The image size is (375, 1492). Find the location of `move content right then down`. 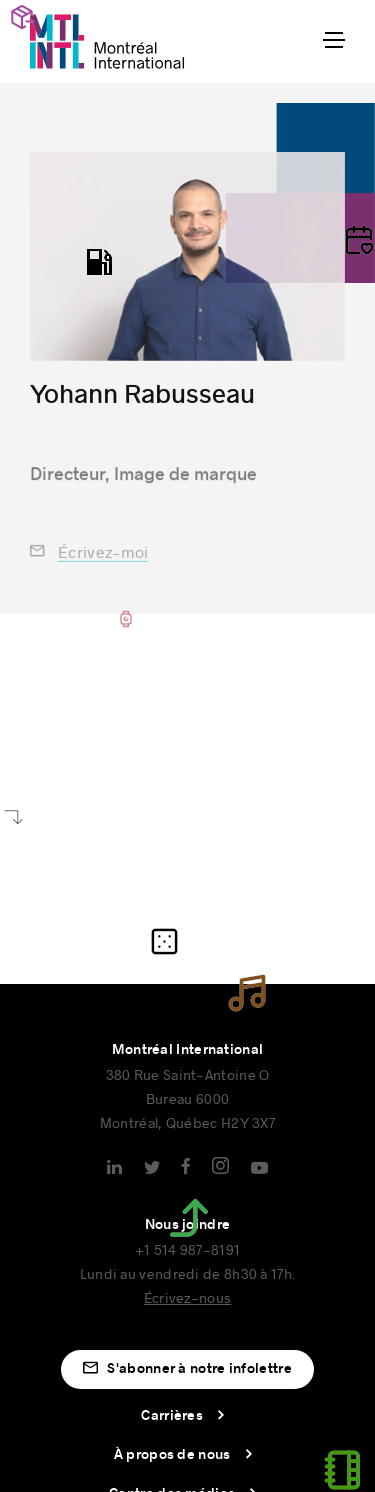

move content right then down is located at coordinates (13, 816).